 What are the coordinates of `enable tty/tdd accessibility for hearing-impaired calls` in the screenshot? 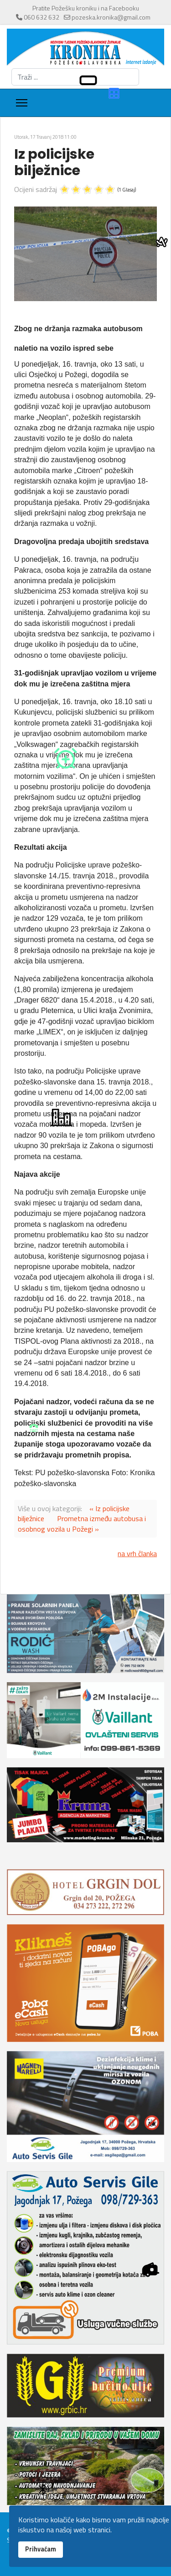 It's located at (34, 1428).